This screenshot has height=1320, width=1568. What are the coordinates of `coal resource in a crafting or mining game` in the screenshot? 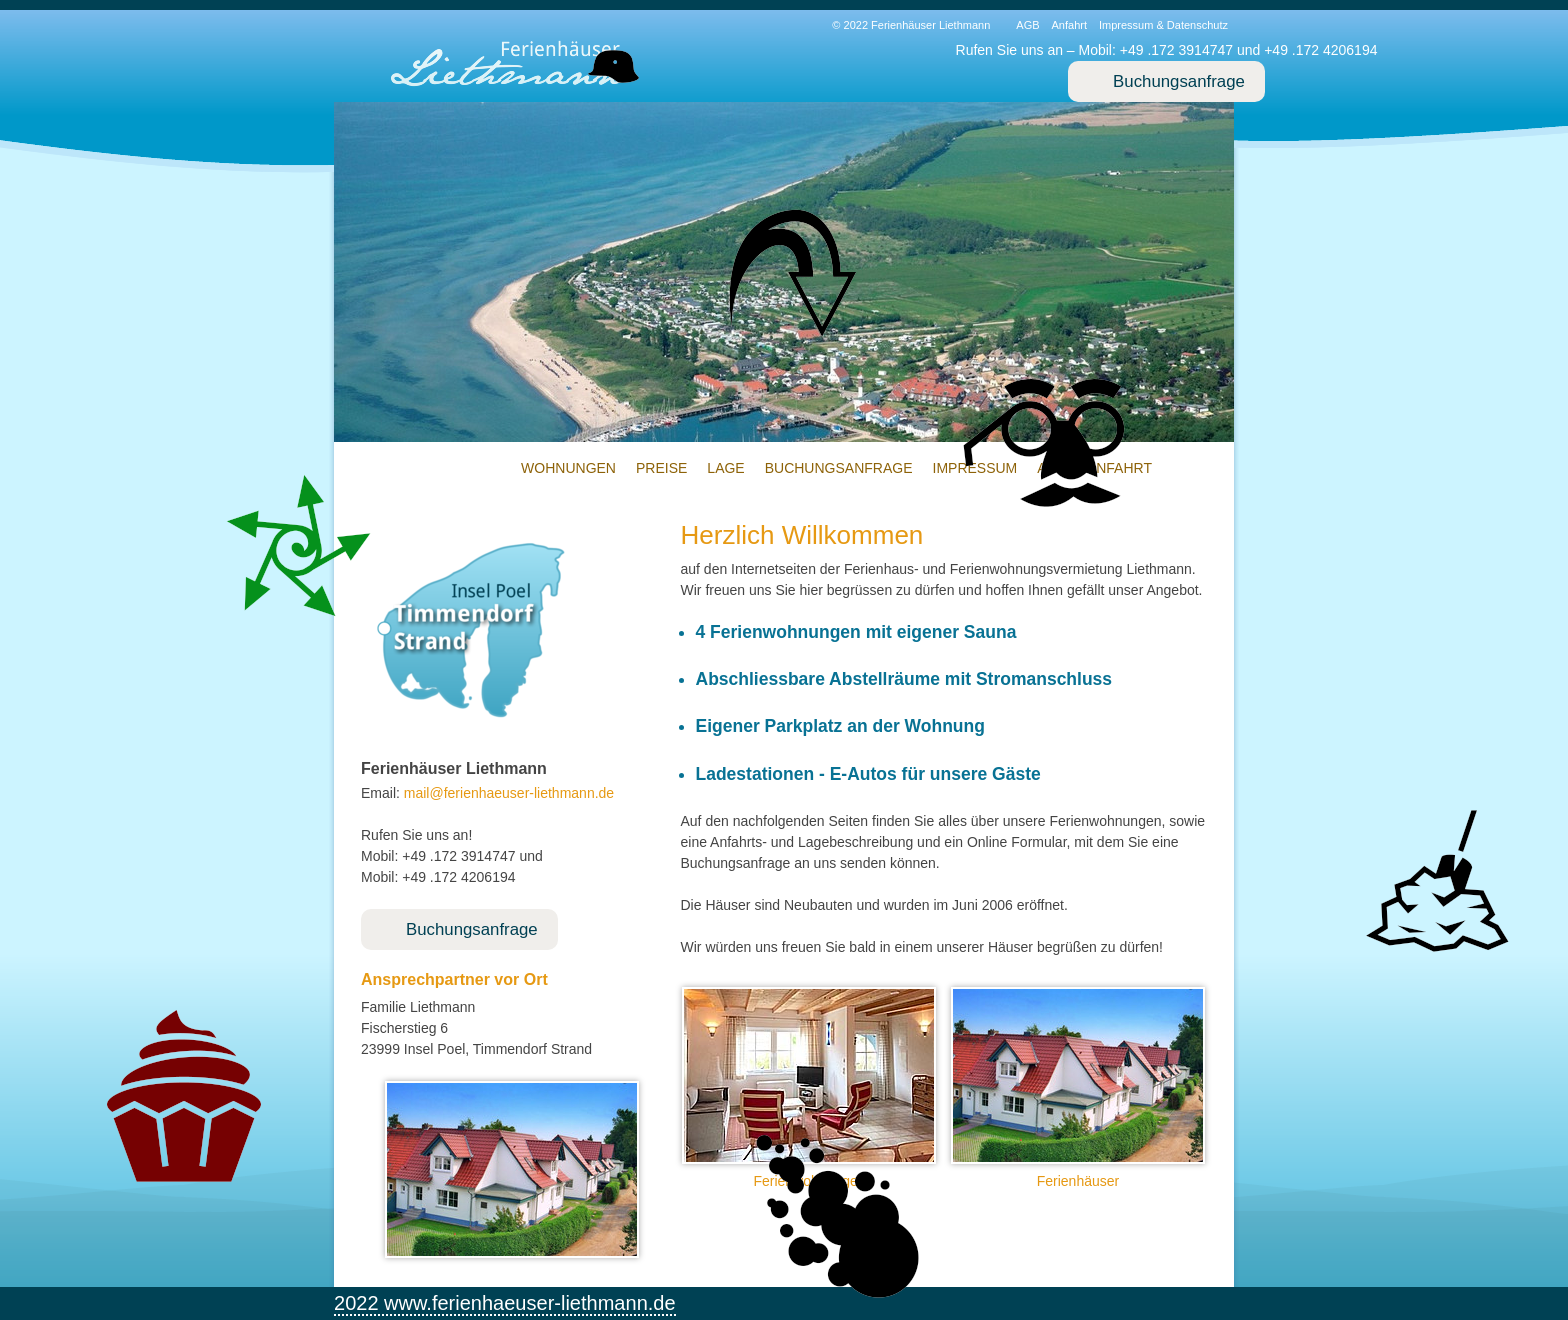 It's located at (1438, 880).